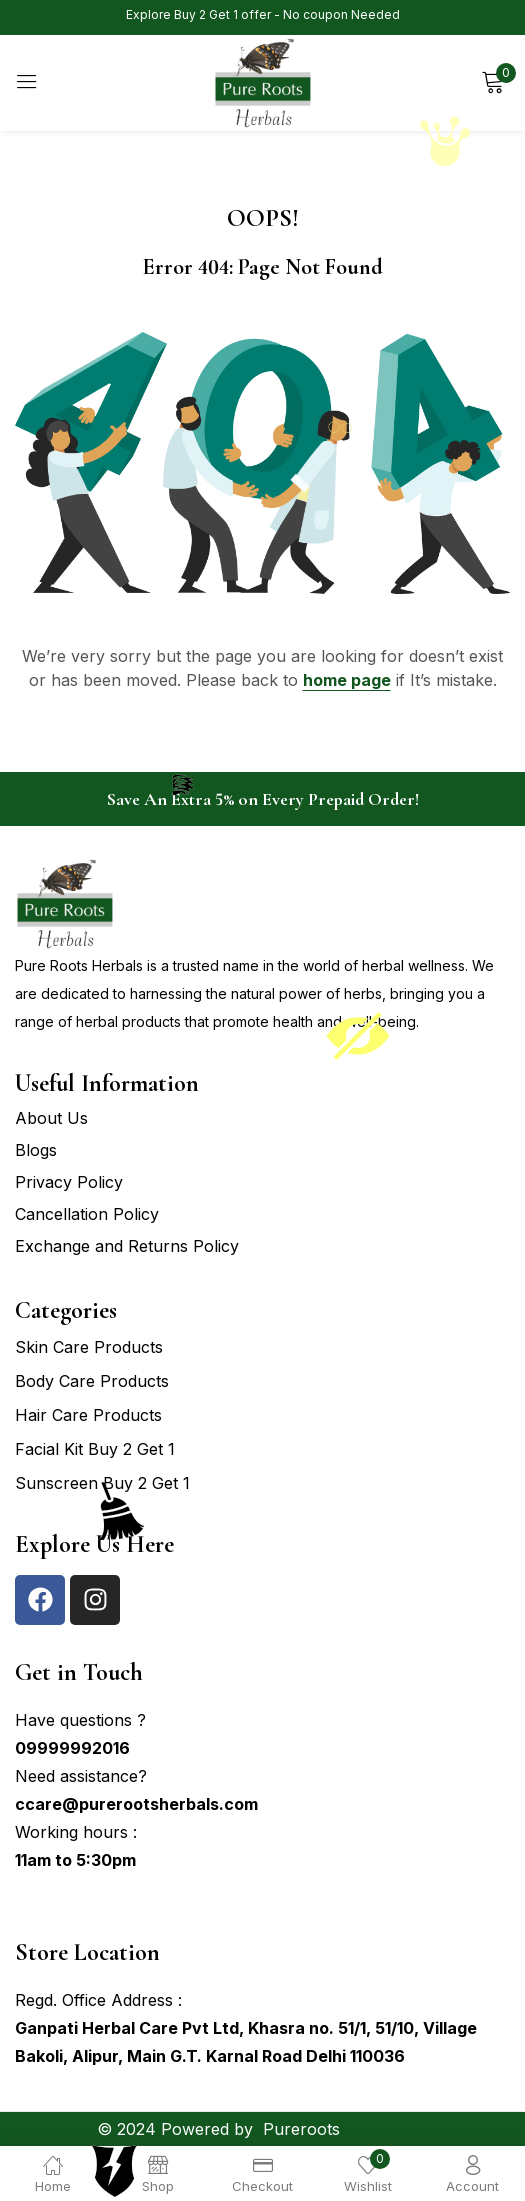  Describe the element at coordinates (114, 1512) in the screenshot. I see `clear or clean up items` at that location.